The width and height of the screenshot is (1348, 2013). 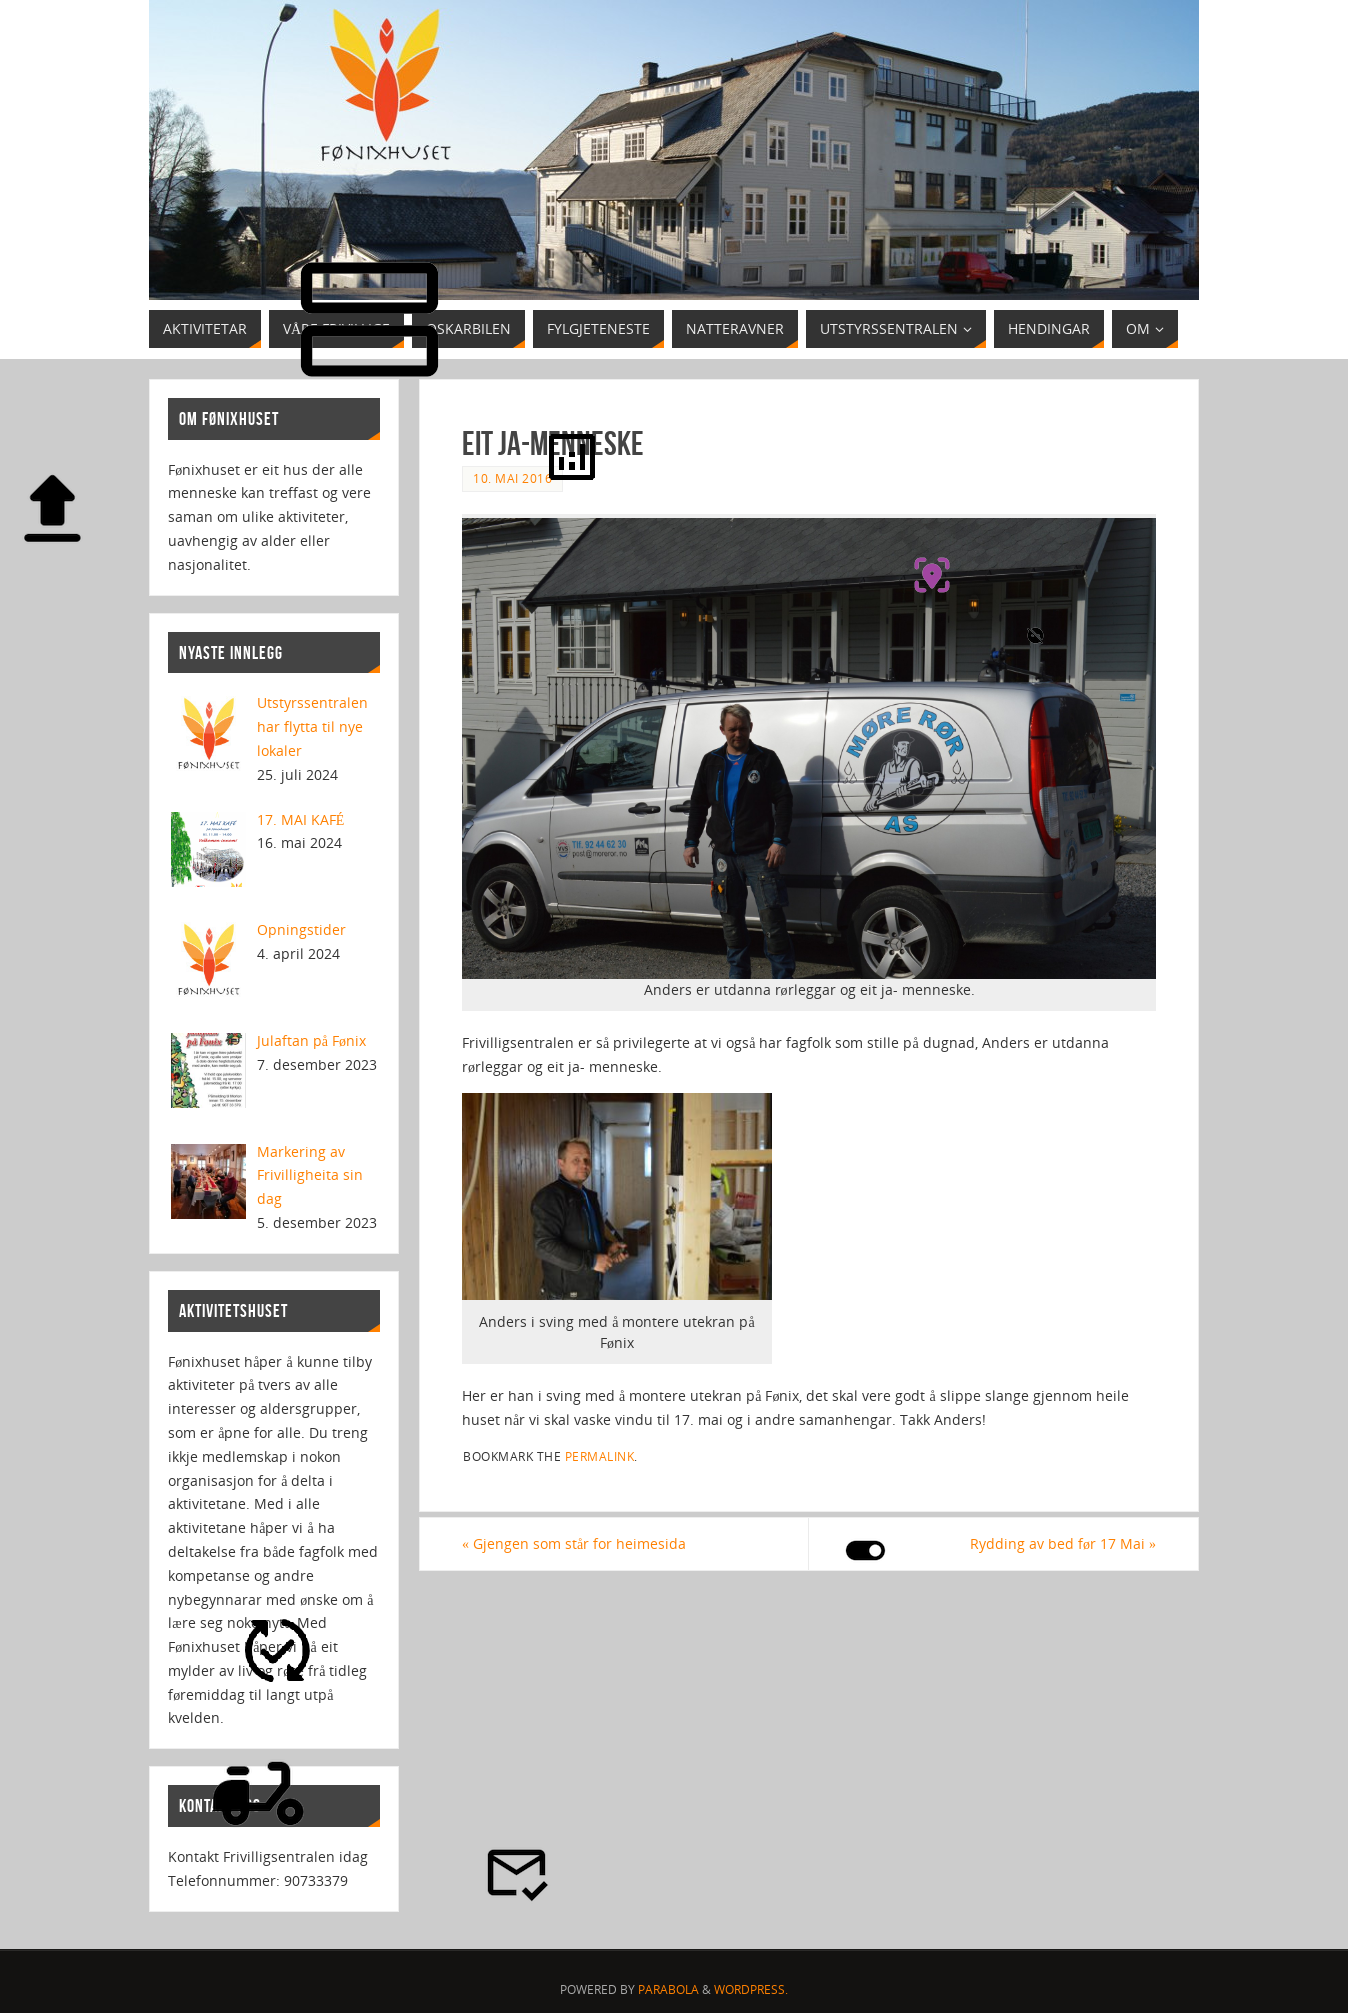 I want to click on mark an email as read, so click(x=516, y=1872).